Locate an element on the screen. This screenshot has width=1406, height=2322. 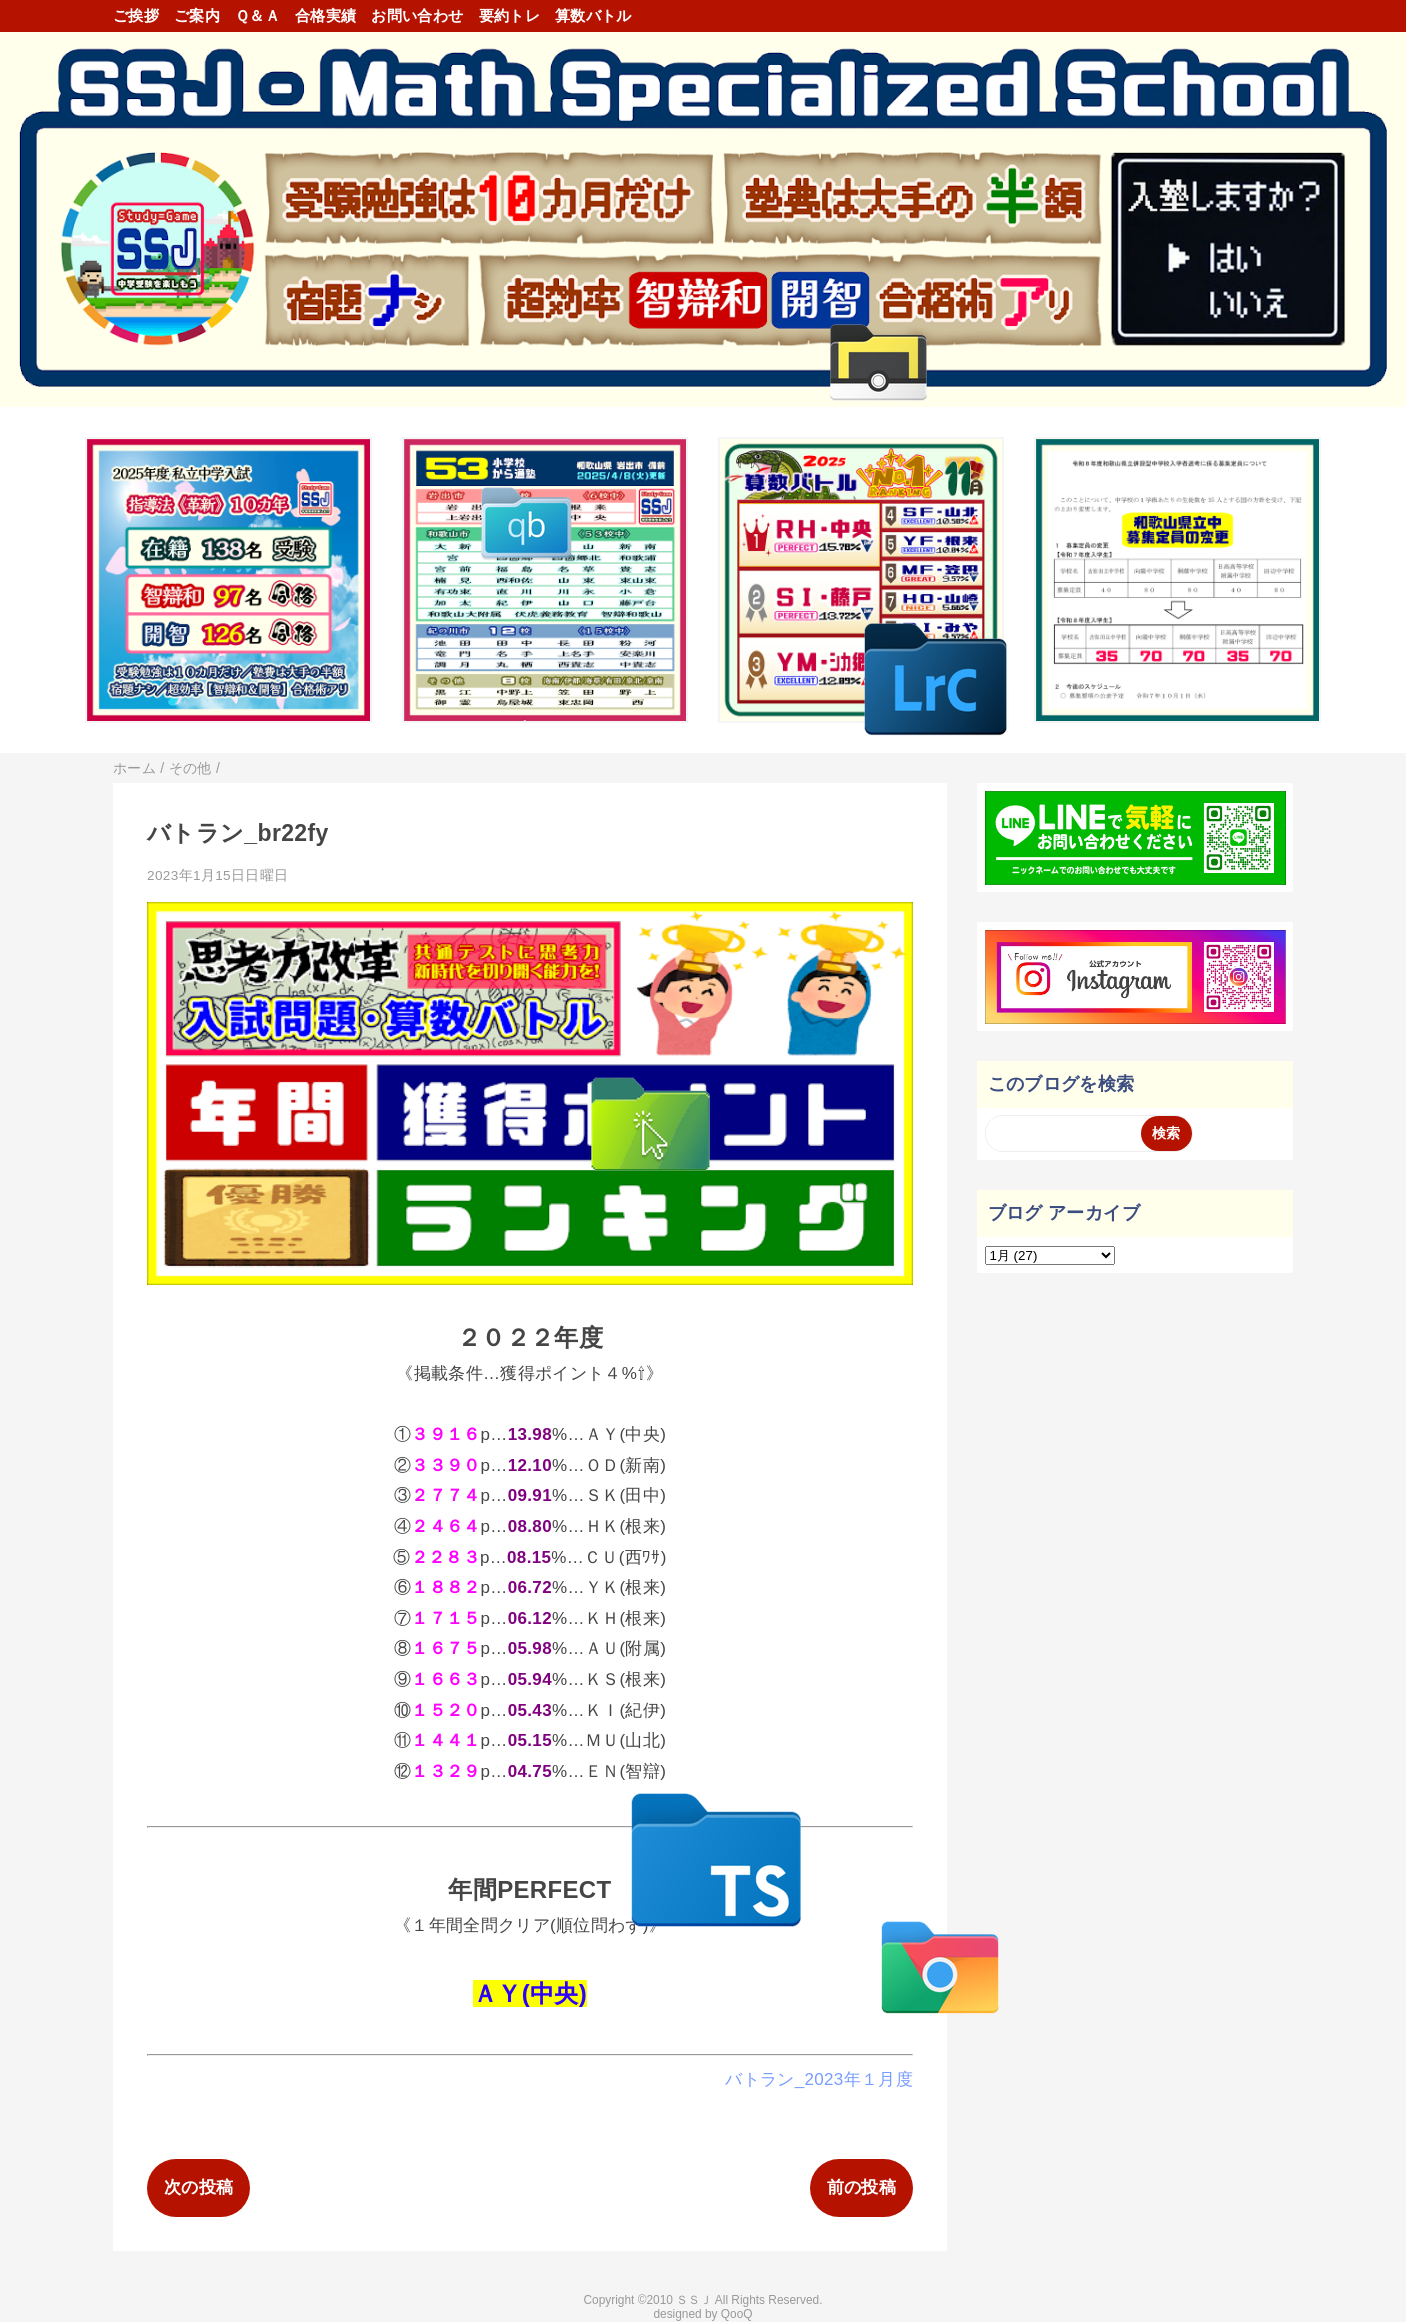
typescript project folder is located at coordinates (715, 1864).